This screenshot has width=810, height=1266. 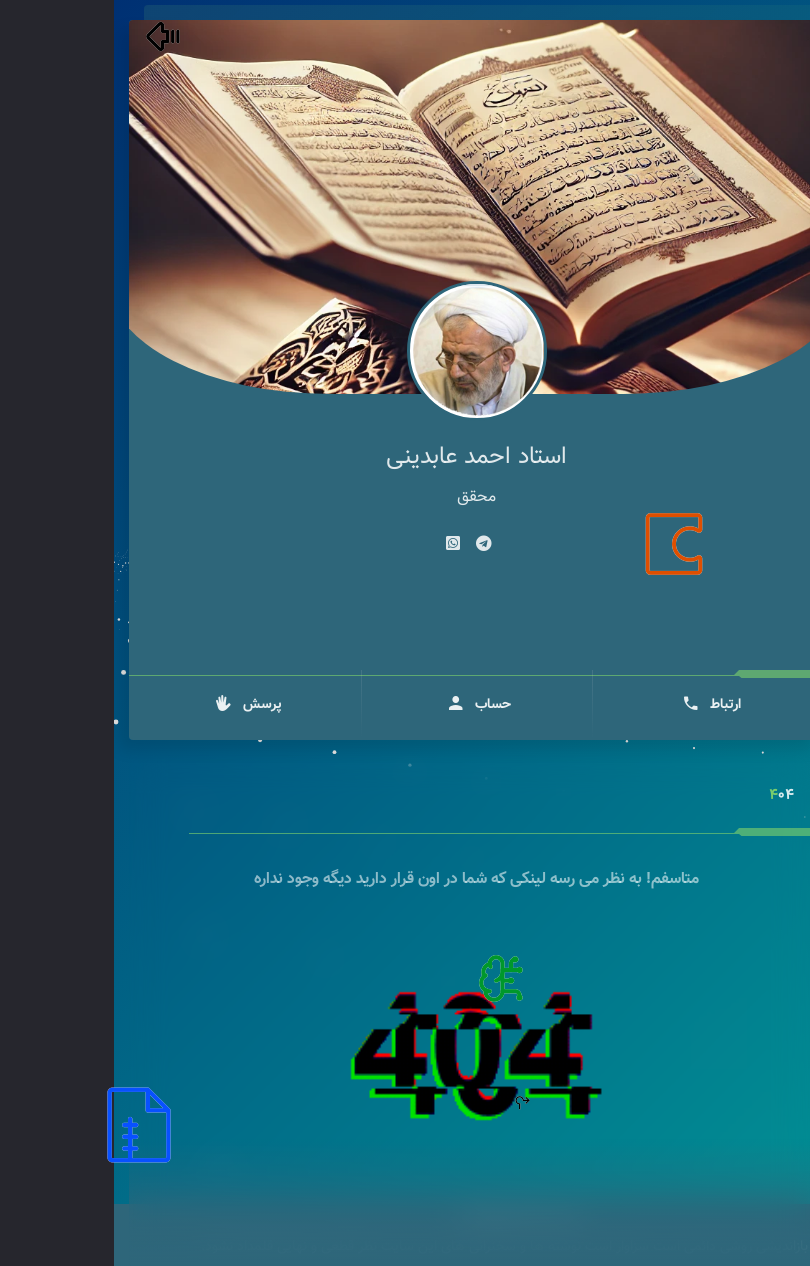 What do you see at coordinates (522, 1102) in the screenshot?
I see `take the roundabout exit to the right` at bounding box center [522, 1102].